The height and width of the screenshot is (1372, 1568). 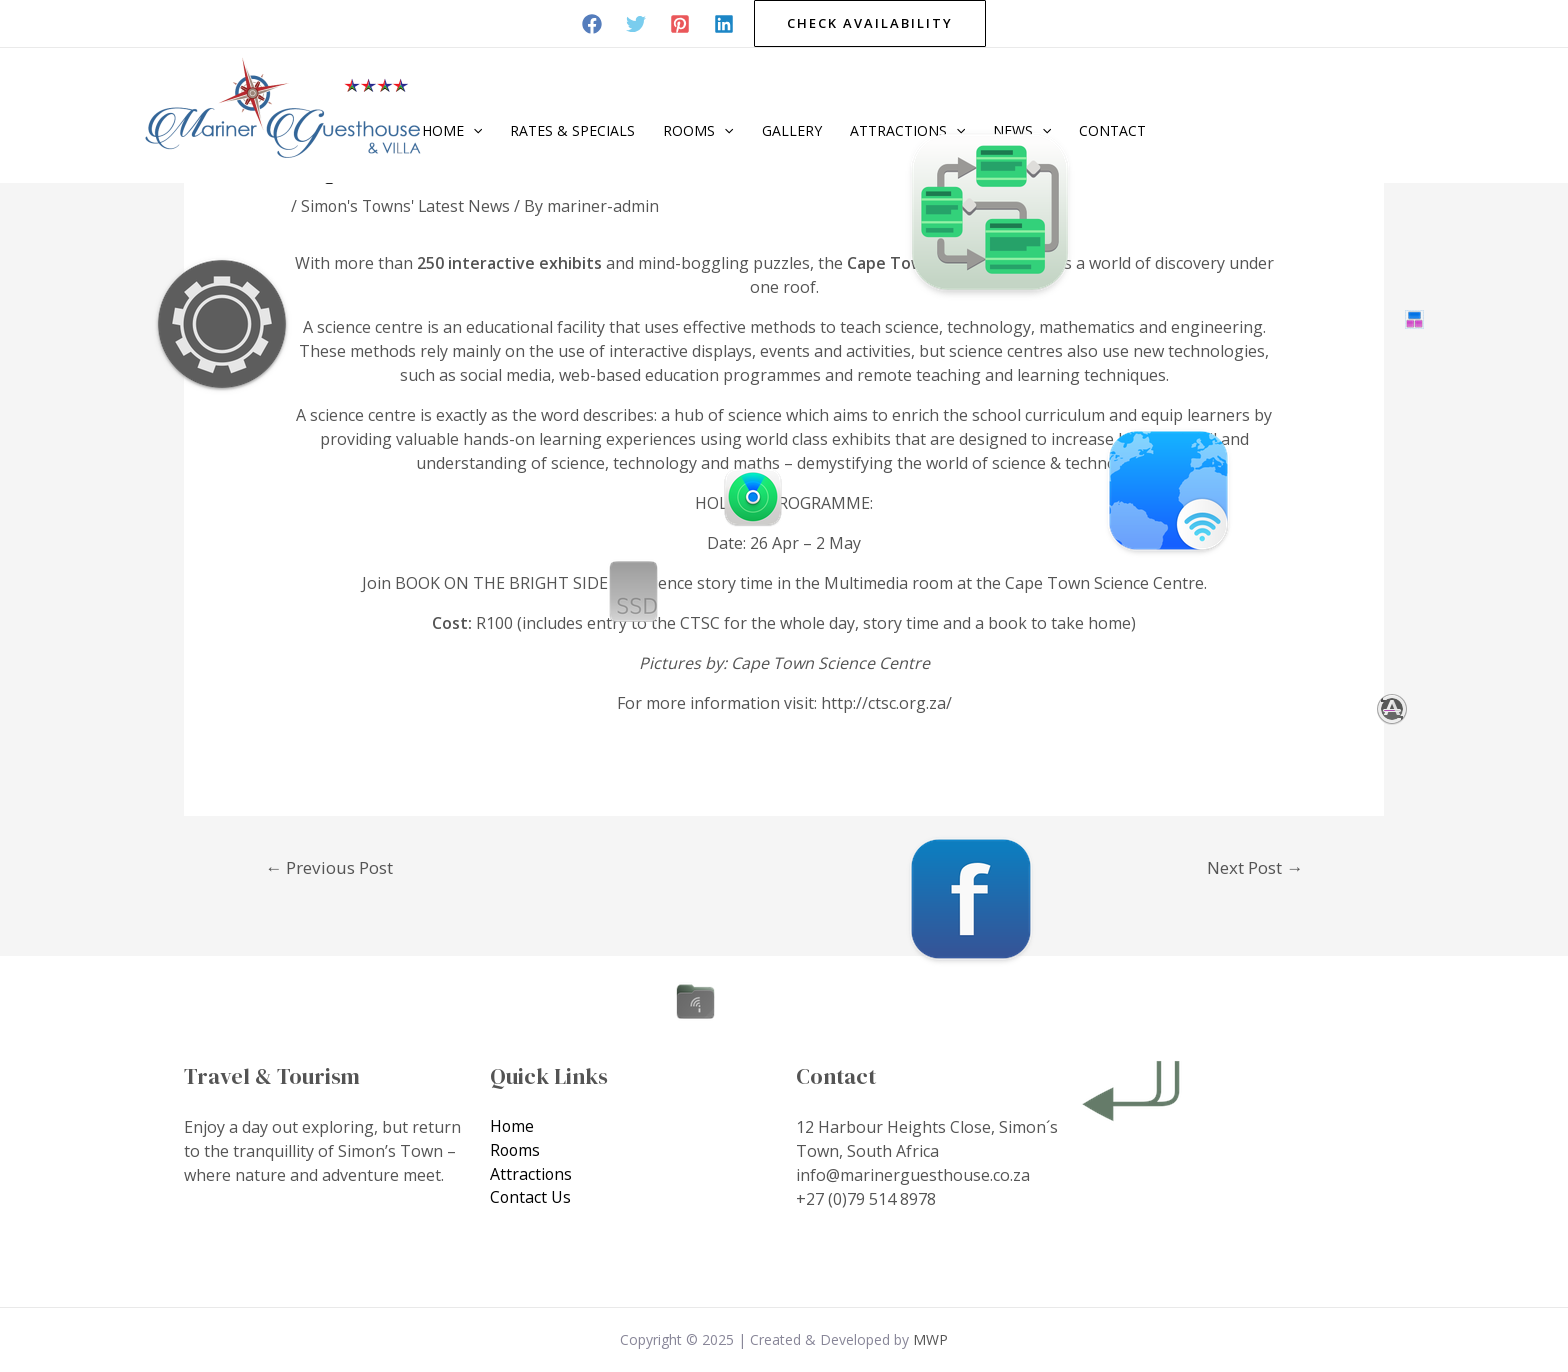 What do you see at coordinates (1129, 1090) in the screenshot?
I see `reply to all recipients of an email` at bounding box center [1129, 1090].